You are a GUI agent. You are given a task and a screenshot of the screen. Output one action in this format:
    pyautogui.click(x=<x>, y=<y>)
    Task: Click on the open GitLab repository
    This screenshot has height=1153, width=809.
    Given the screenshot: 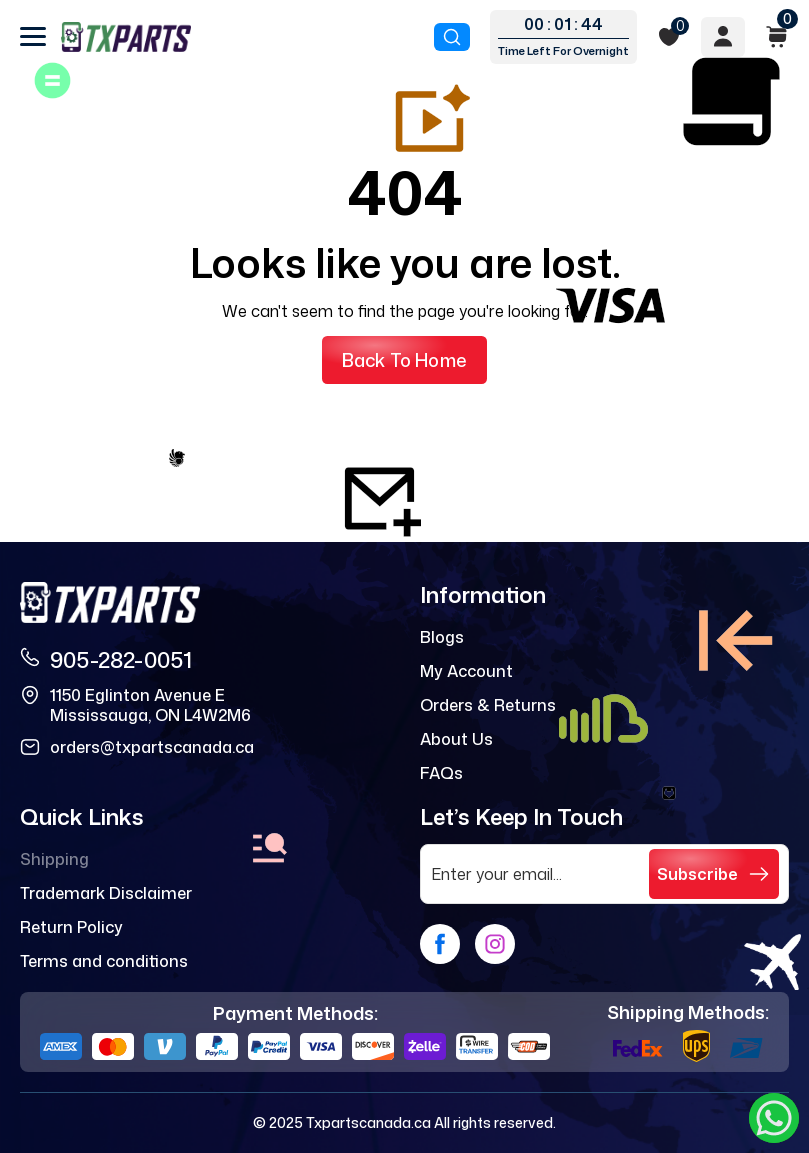 What is the action you would take?
    pyautogui.click(x=669, y=793)
    